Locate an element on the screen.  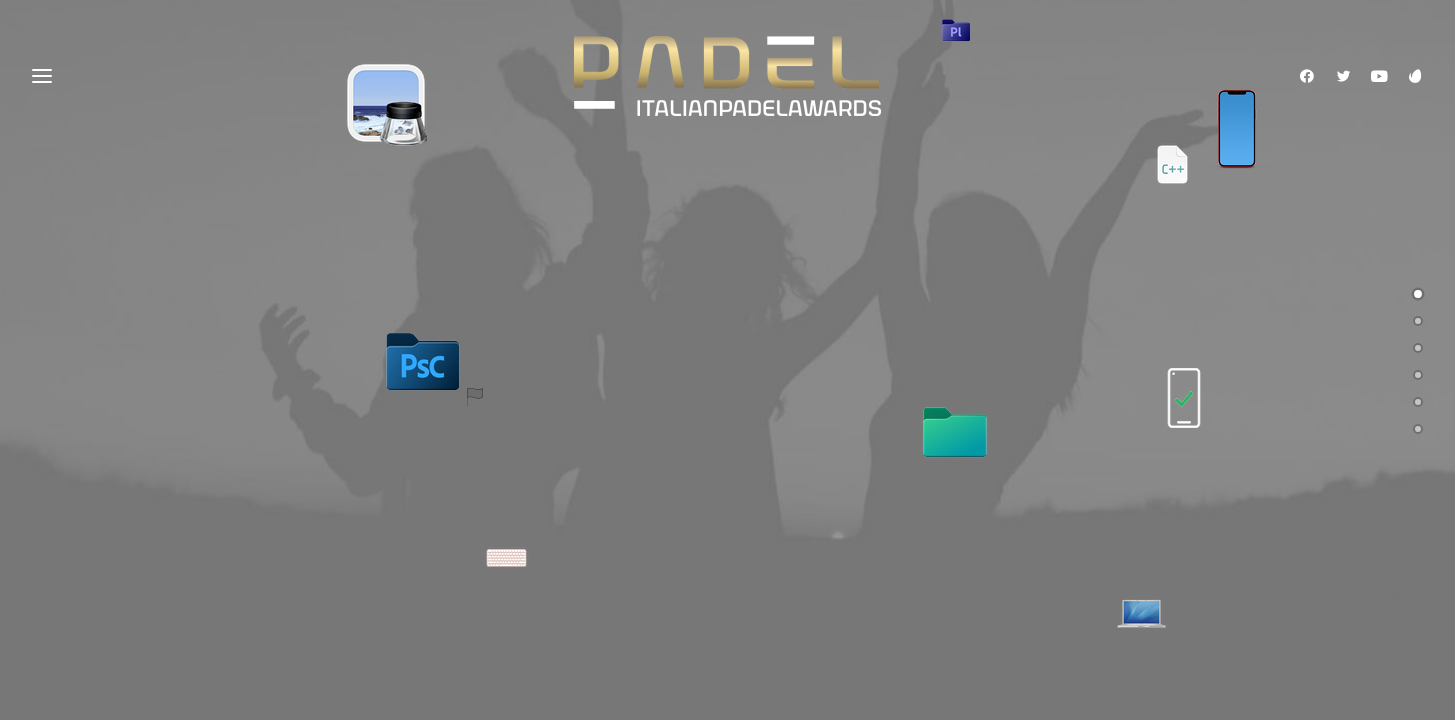
represents a powerbook g4 17-inch device is located at coordinates (1141, 613).